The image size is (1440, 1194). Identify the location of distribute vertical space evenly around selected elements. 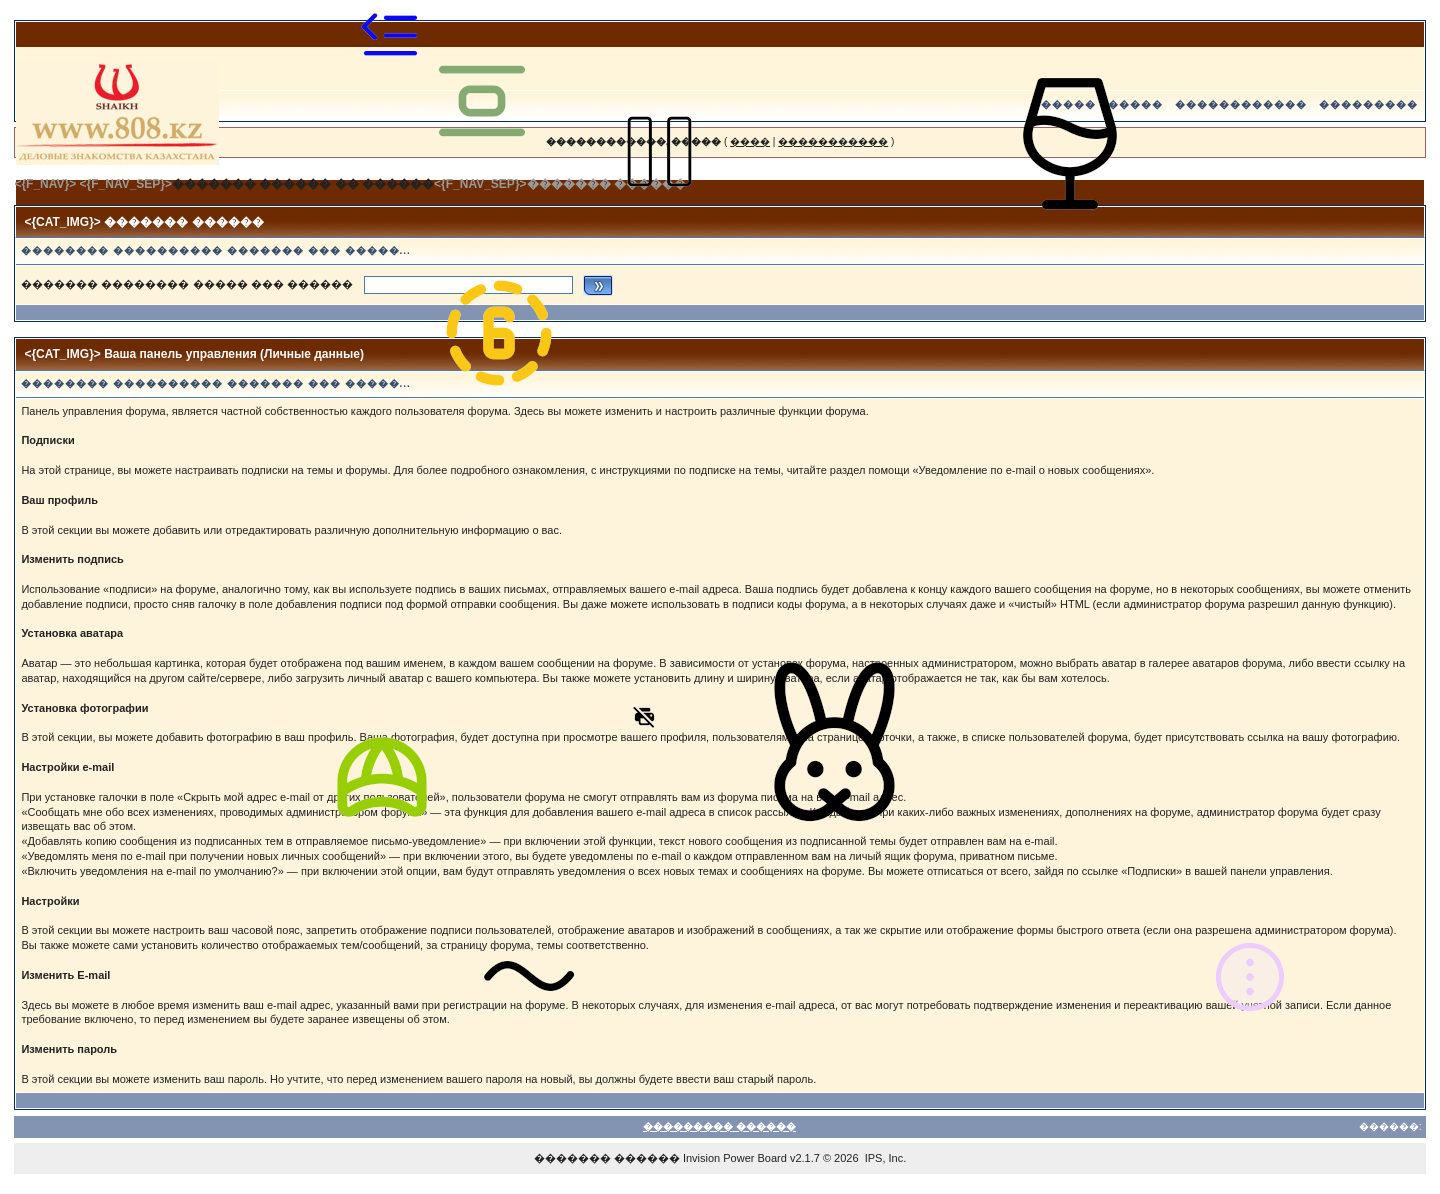
(482, 101).